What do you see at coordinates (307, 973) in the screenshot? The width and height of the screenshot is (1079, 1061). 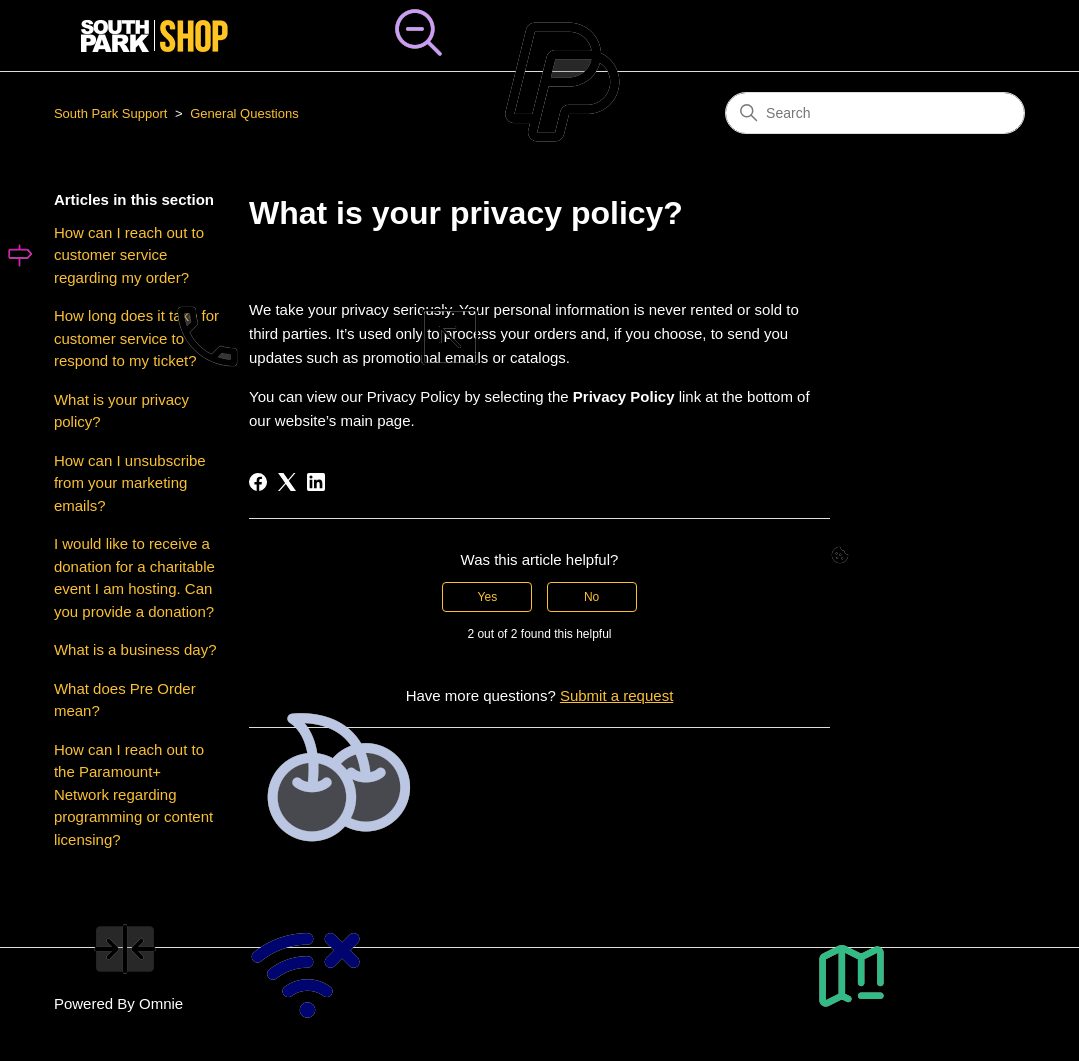 I see `no wifi connection available` at bounding box center [307, 973].